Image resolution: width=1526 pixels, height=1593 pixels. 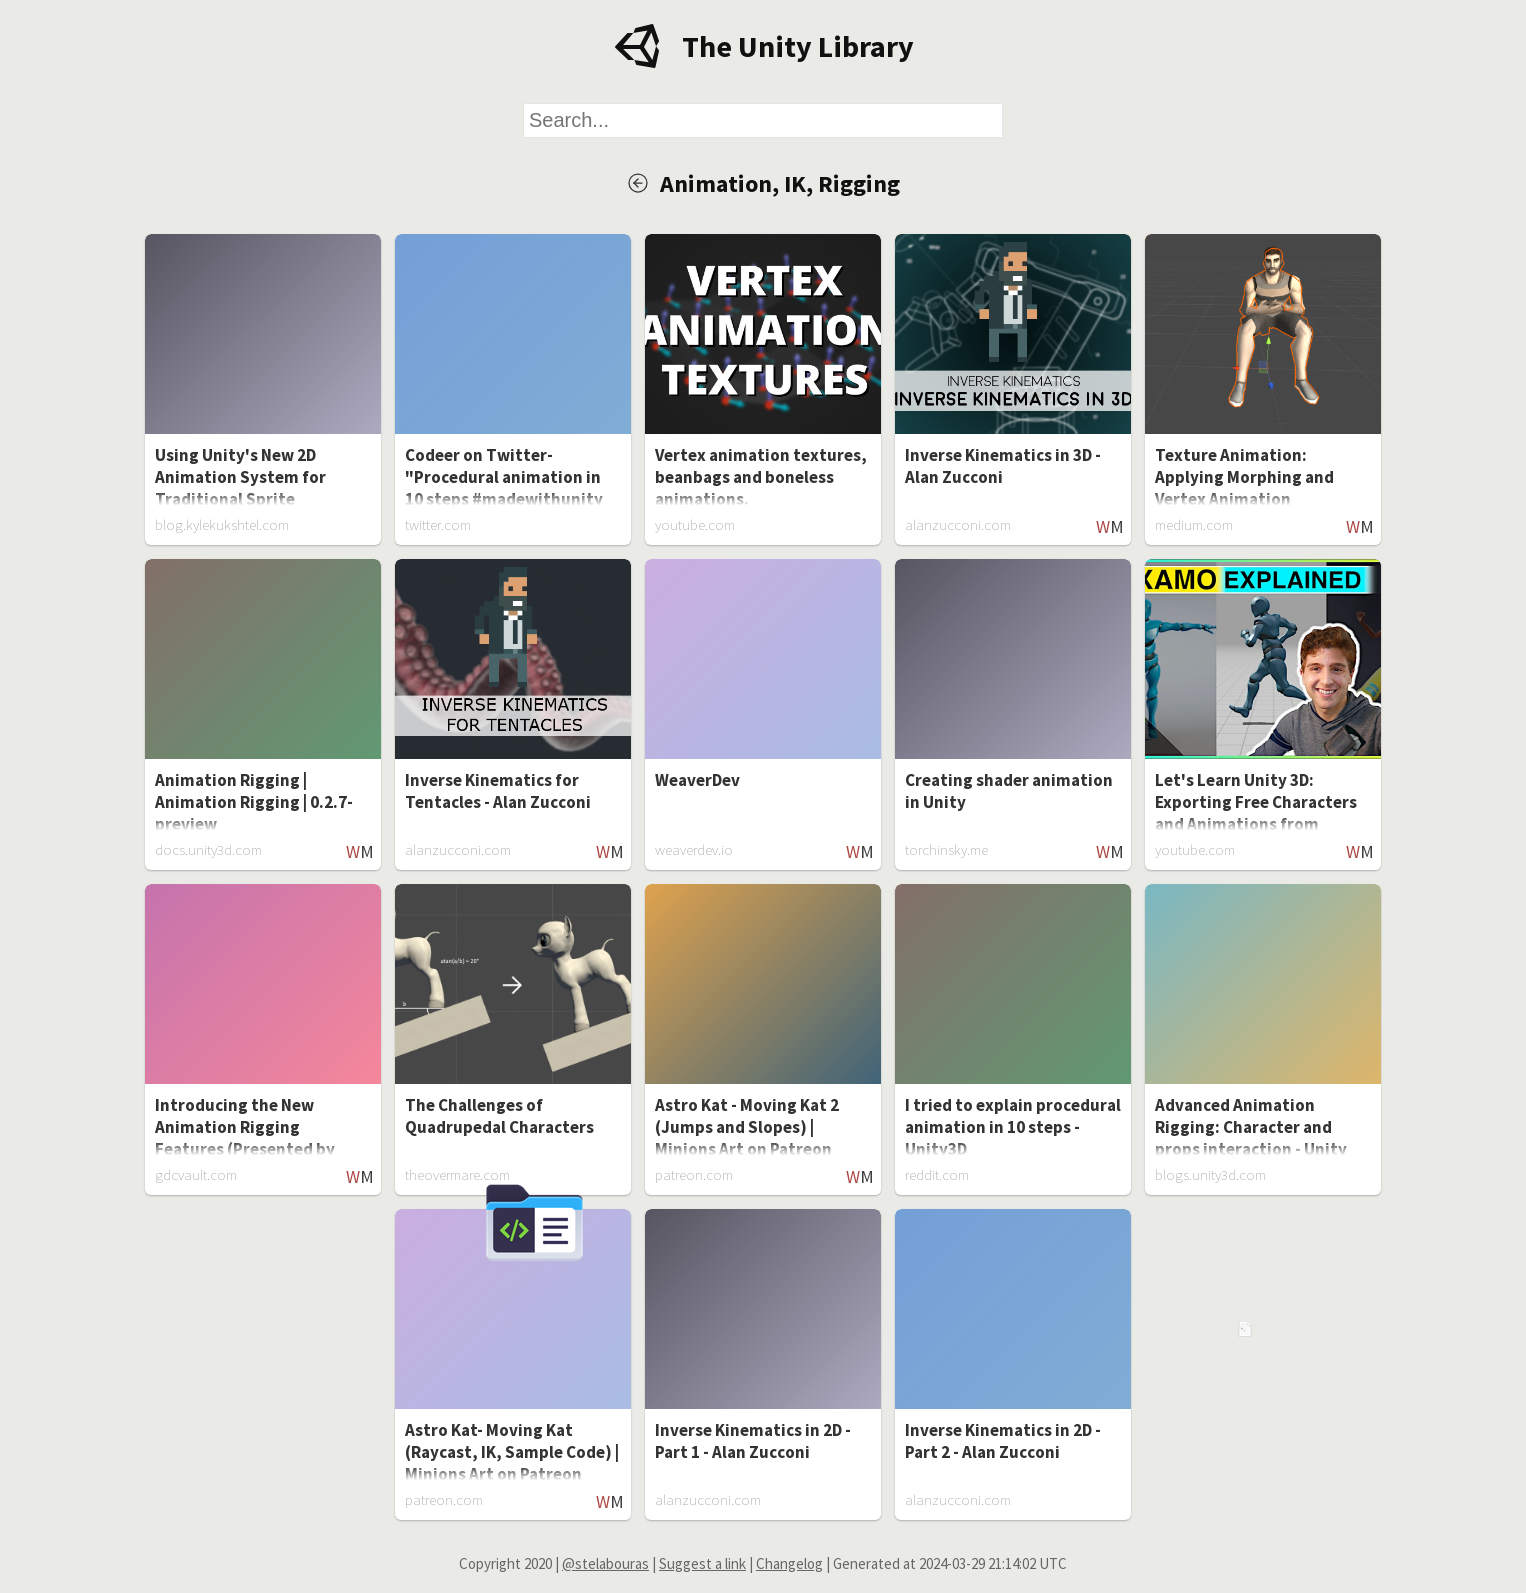 What do you see at coordinates (534, 1225) in the screenshot?
I see `open folder containing programming files` at bounding box center [534, 1225].